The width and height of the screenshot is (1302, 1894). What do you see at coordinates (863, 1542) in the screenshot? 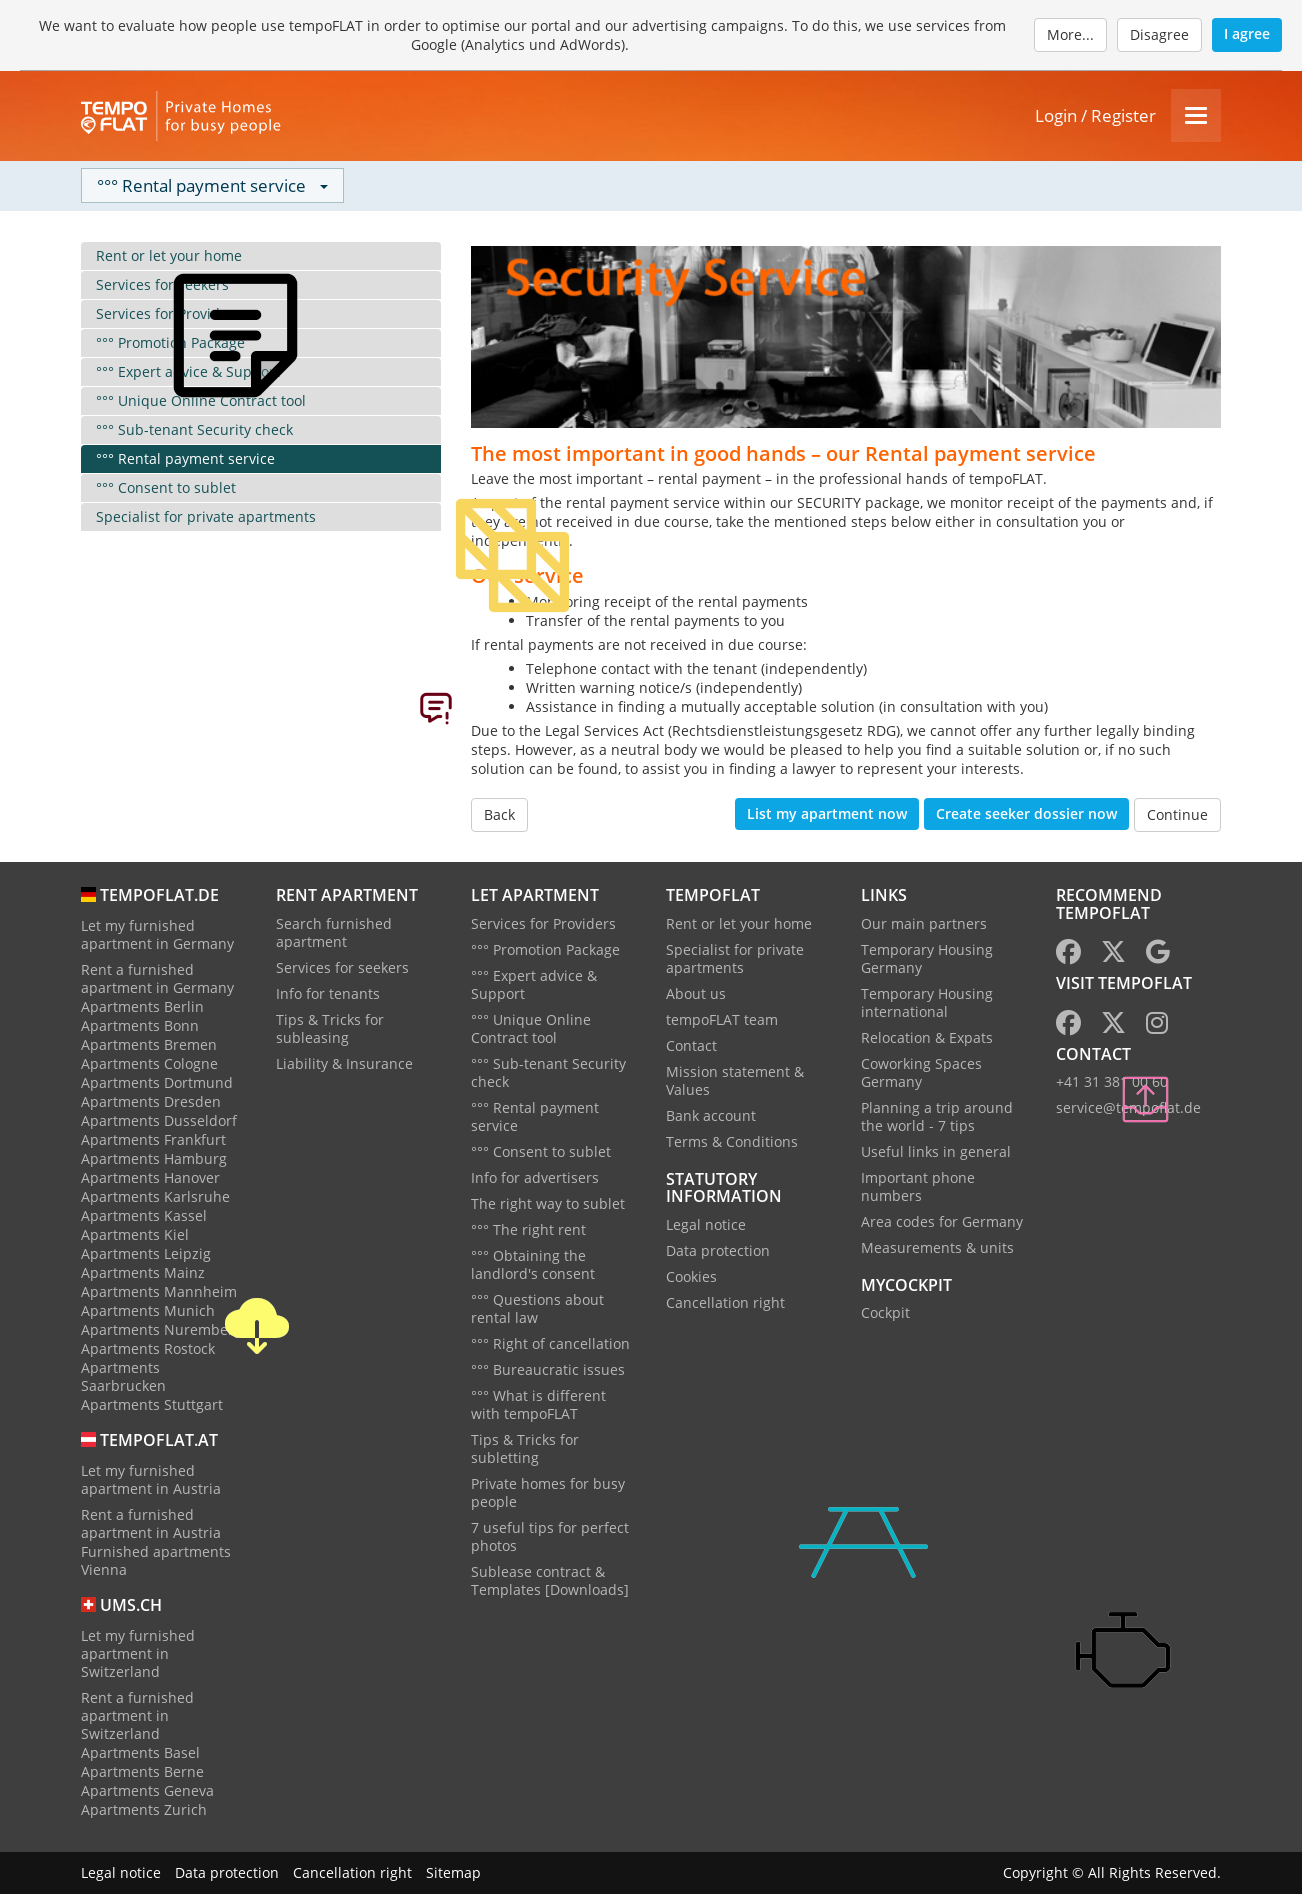
I see `view nearby picnic areas` at bounding box center [863, 1542].